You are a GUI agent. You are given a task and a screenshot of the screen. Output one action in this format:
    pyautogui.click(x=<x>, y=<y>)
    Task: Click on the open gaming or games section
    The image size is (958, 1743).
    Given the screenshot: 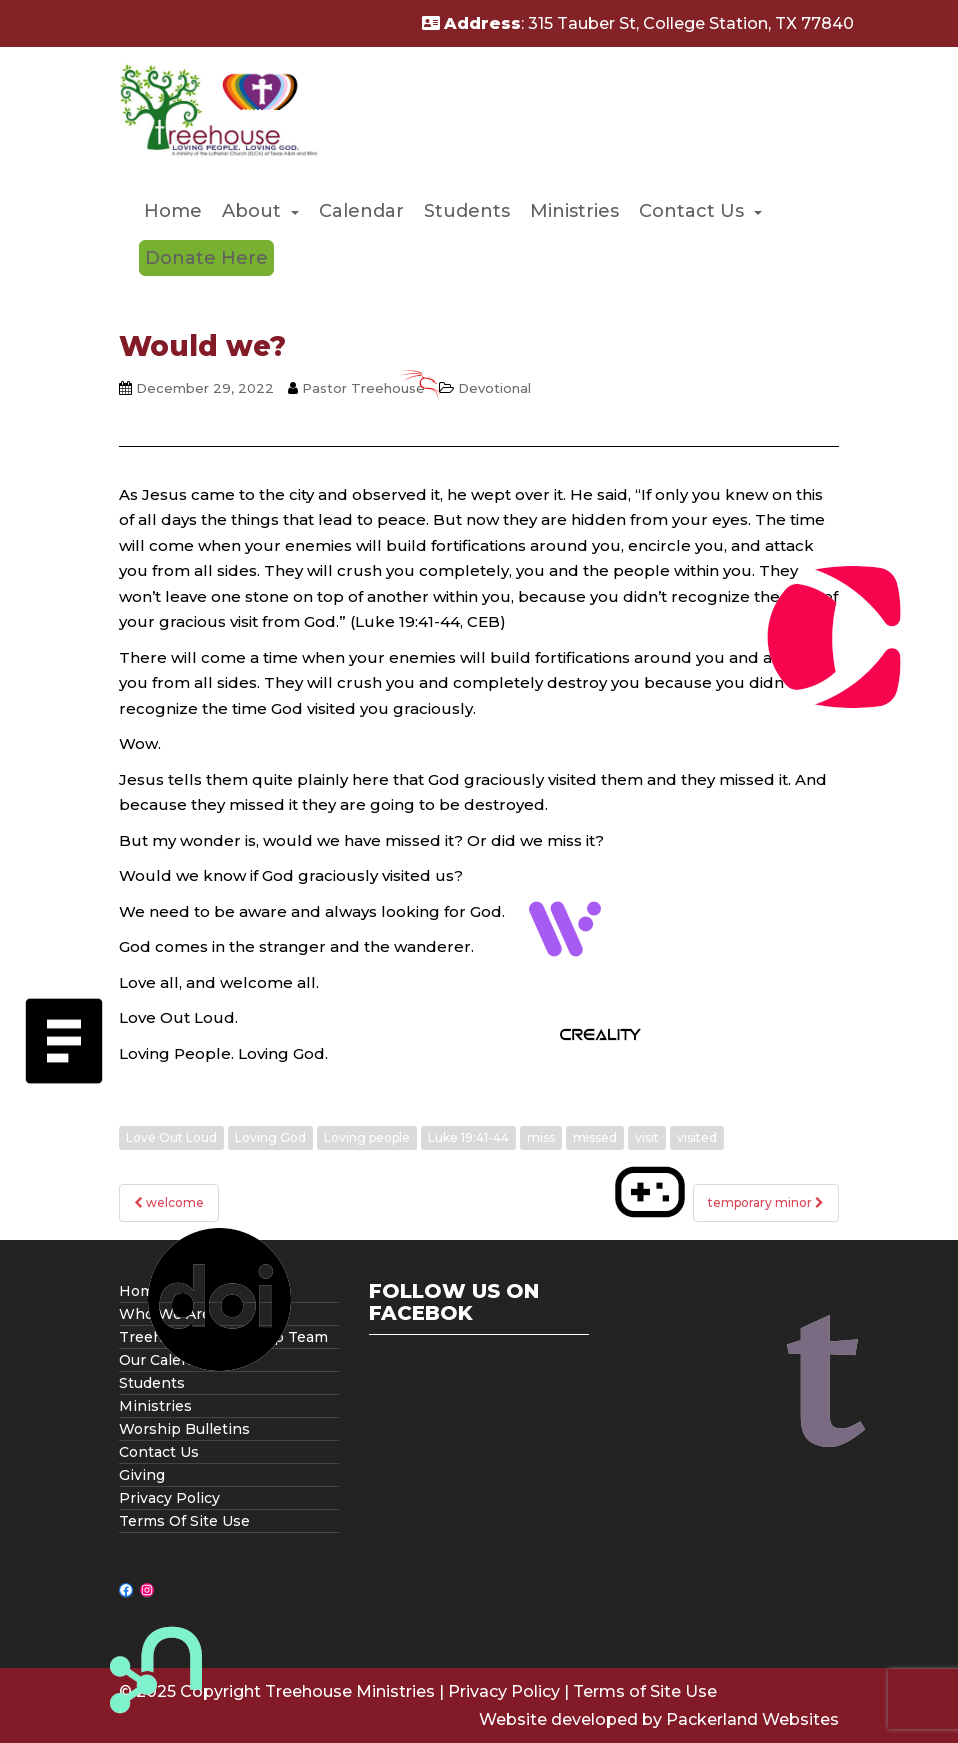 What is the action you would take?
    pyautogui.click(x=650, y=1192)
    